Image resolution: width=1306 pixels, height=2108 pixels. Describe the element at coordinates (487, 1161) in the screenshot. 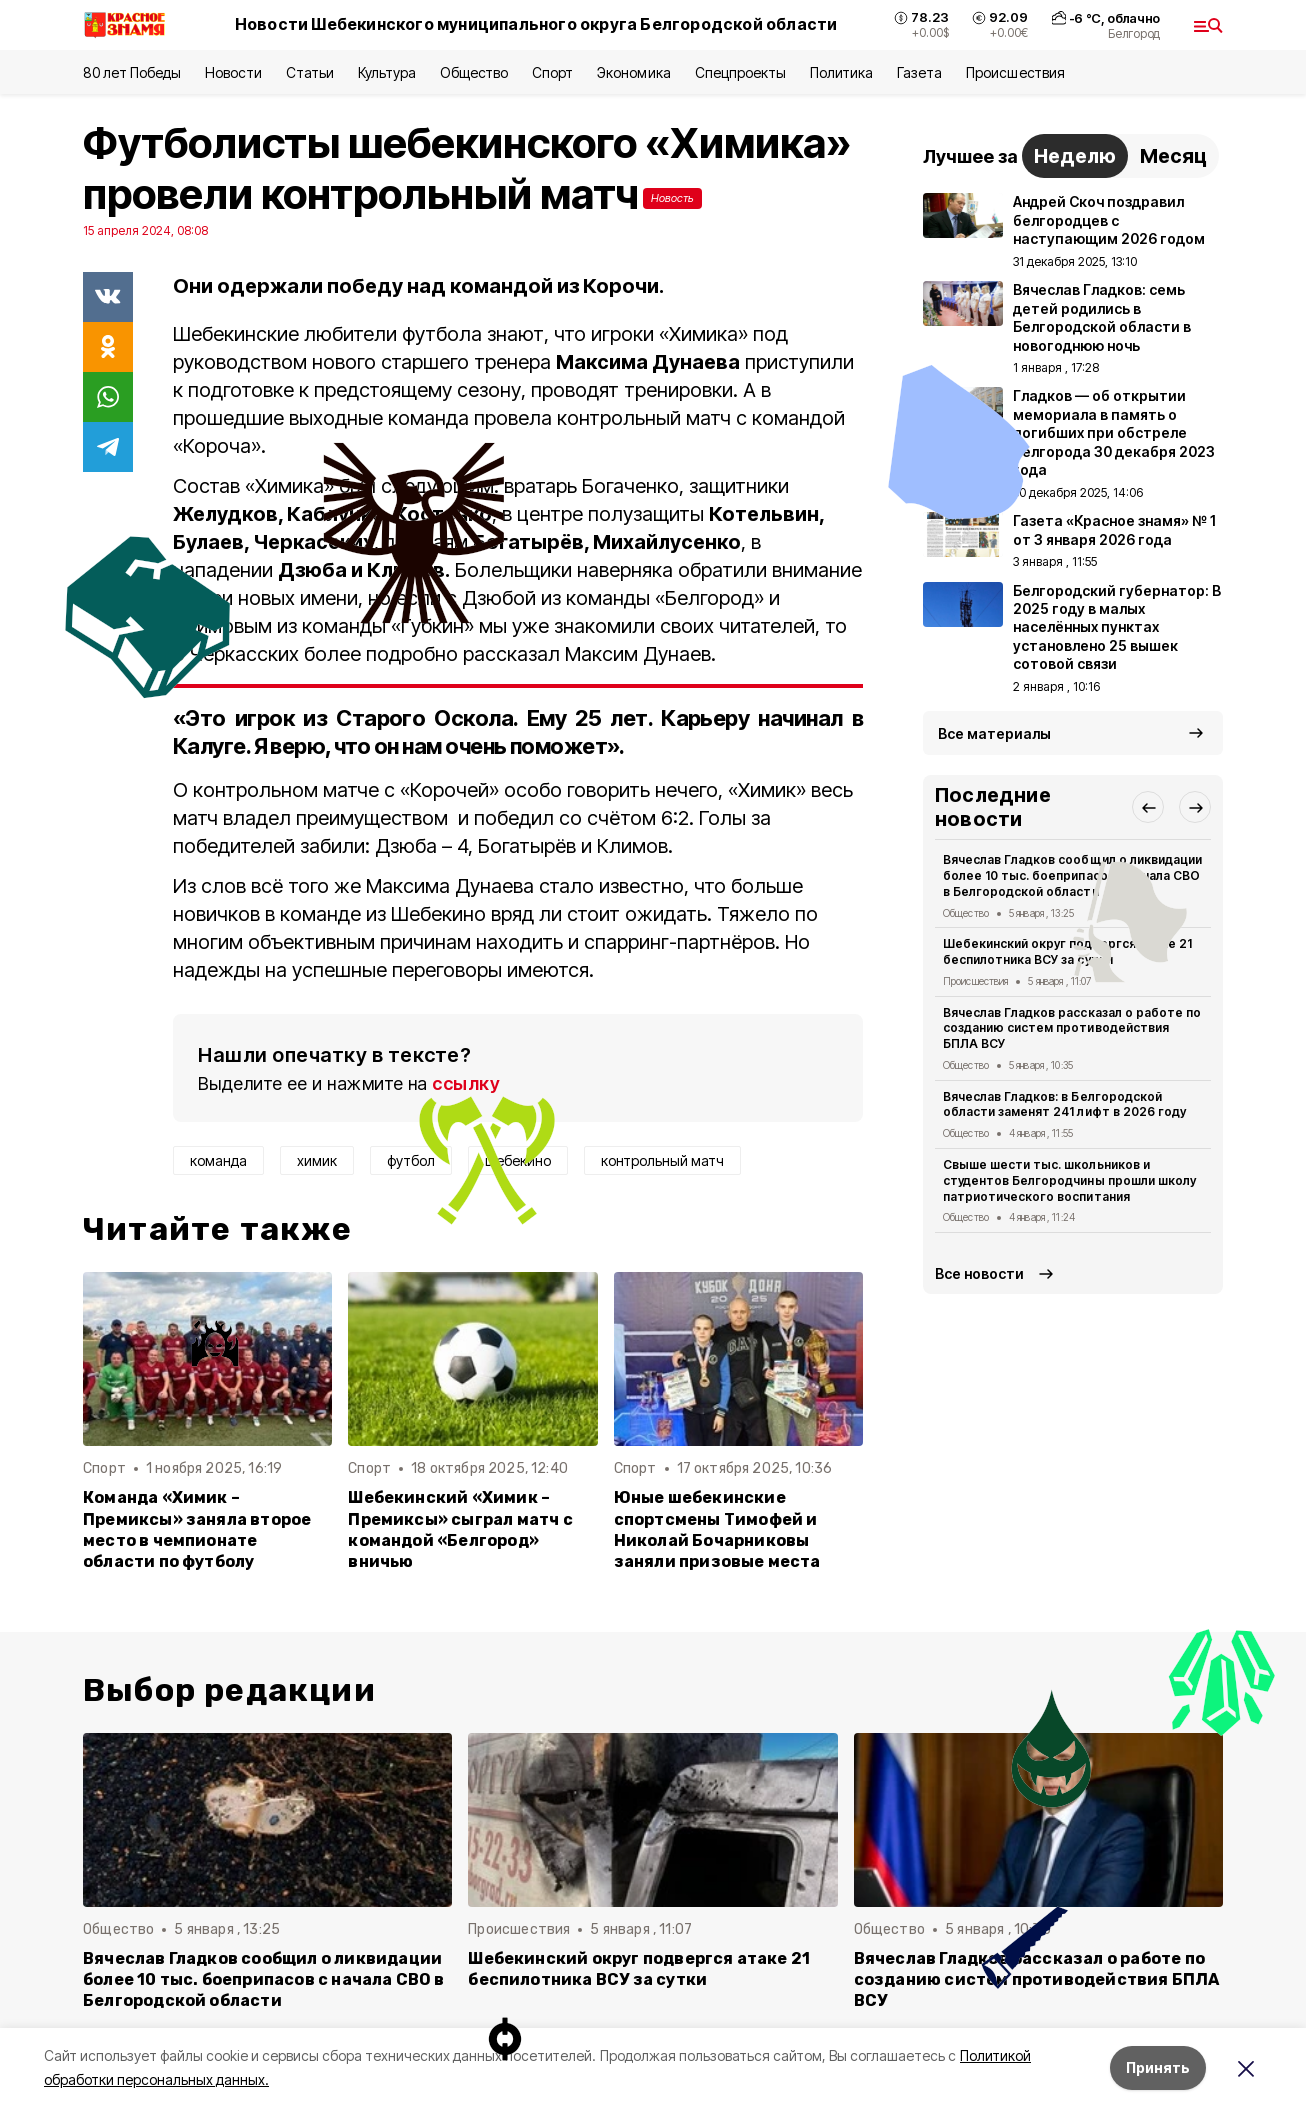

I see `access combat or battle features` at that location.